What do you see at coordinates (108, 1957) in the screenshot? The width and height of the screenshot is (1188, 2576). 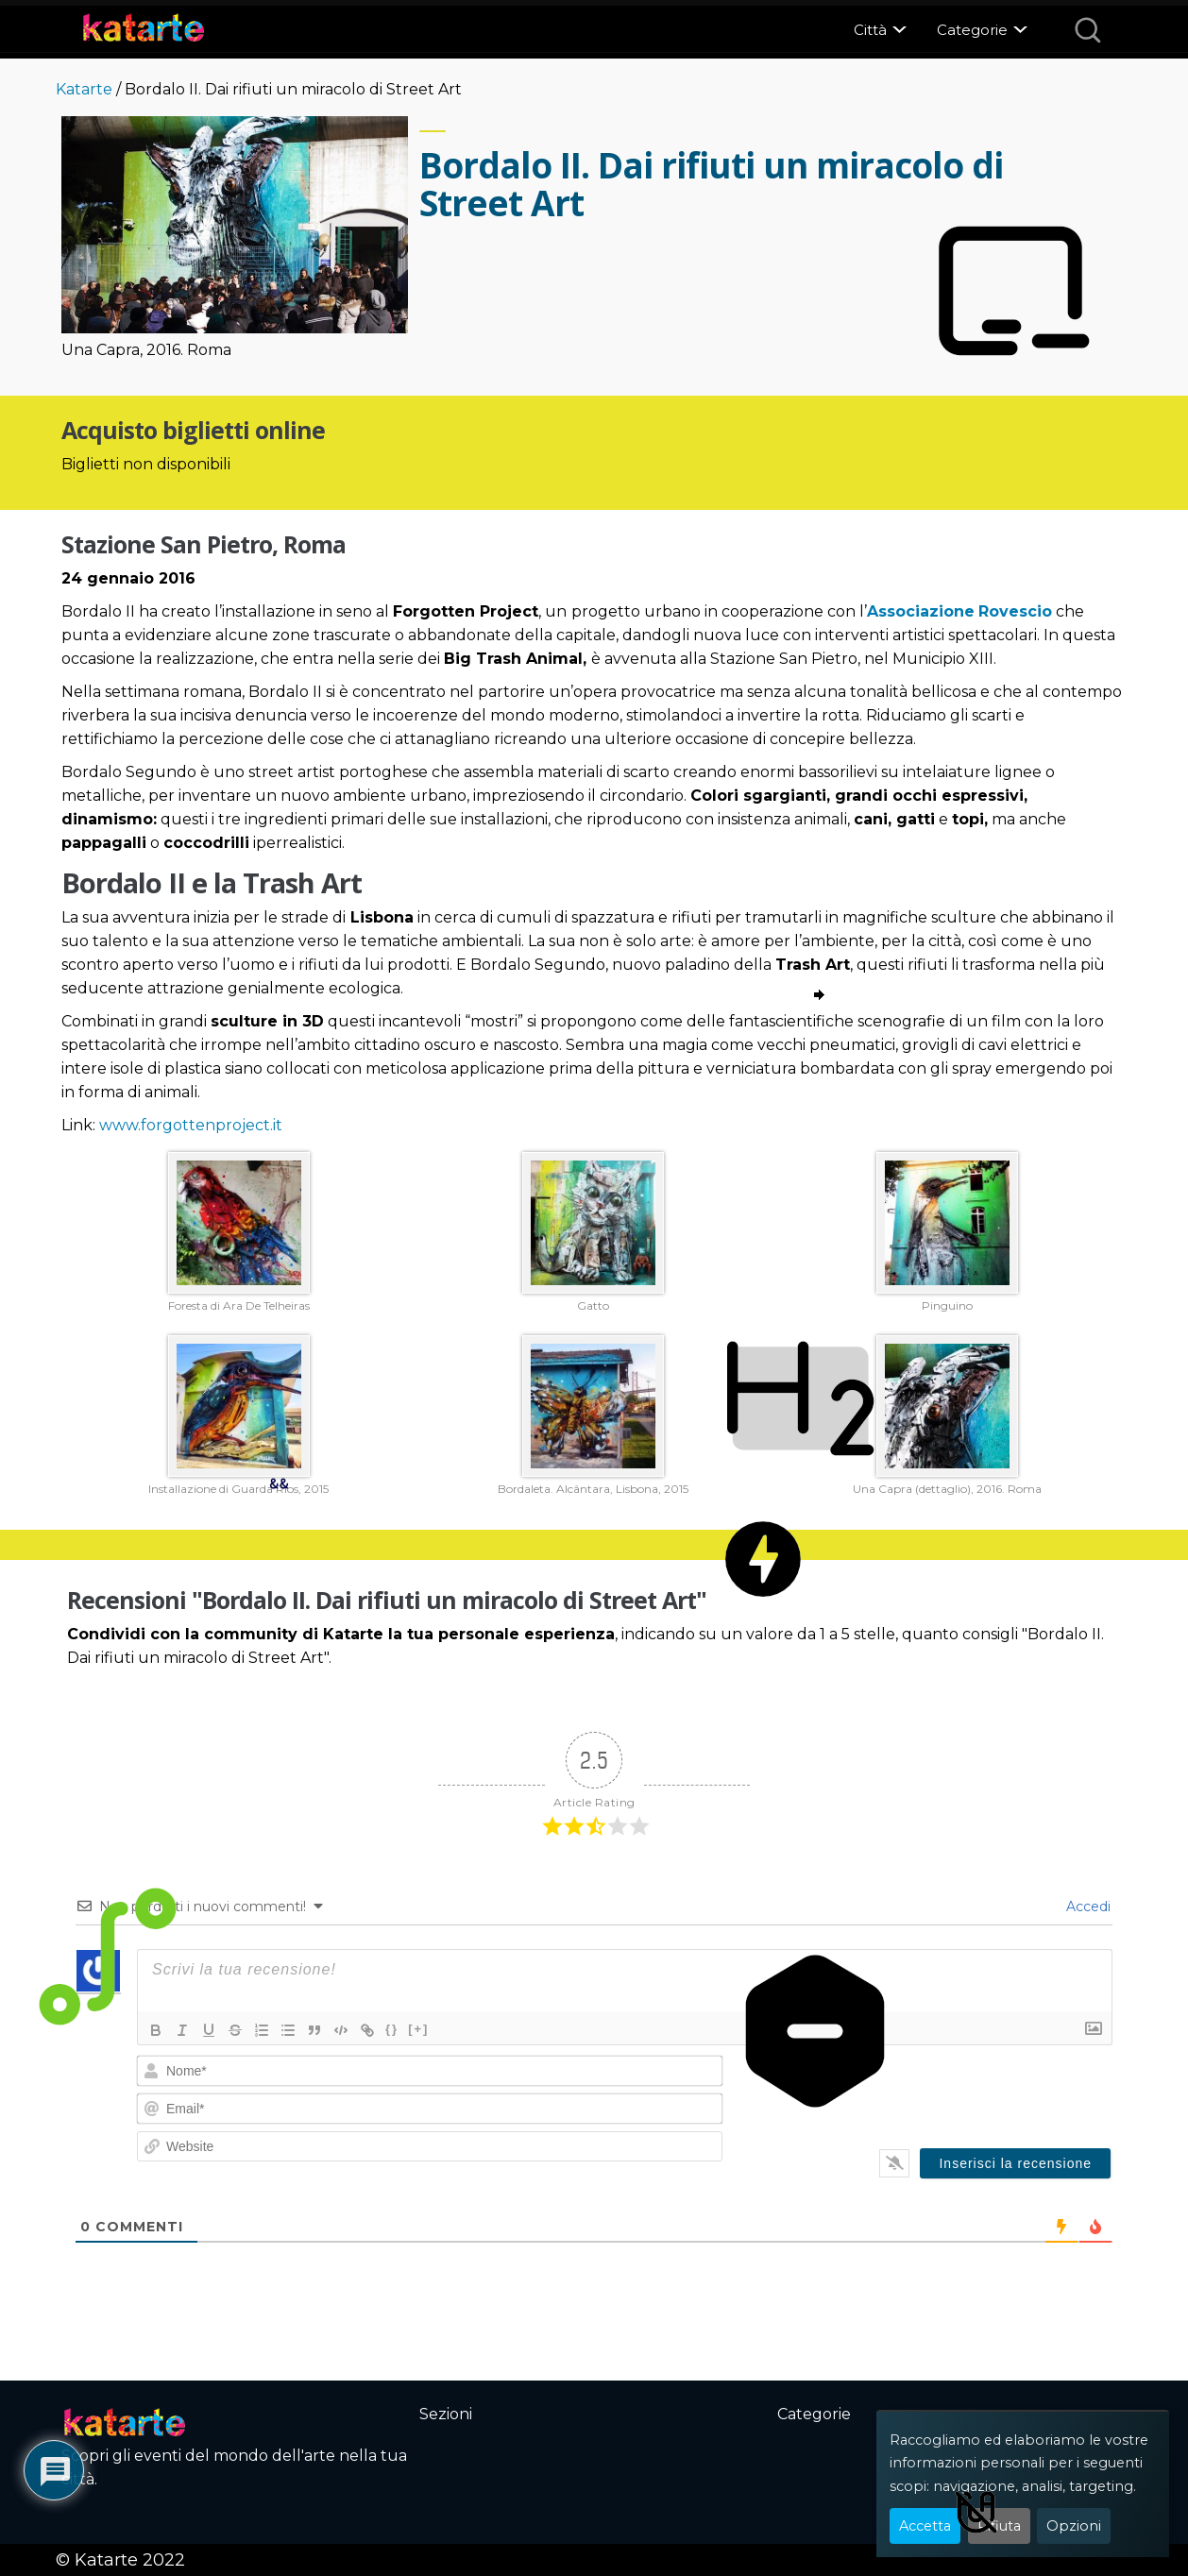 I see `view route between two points` at bounding box center [108, 1957].